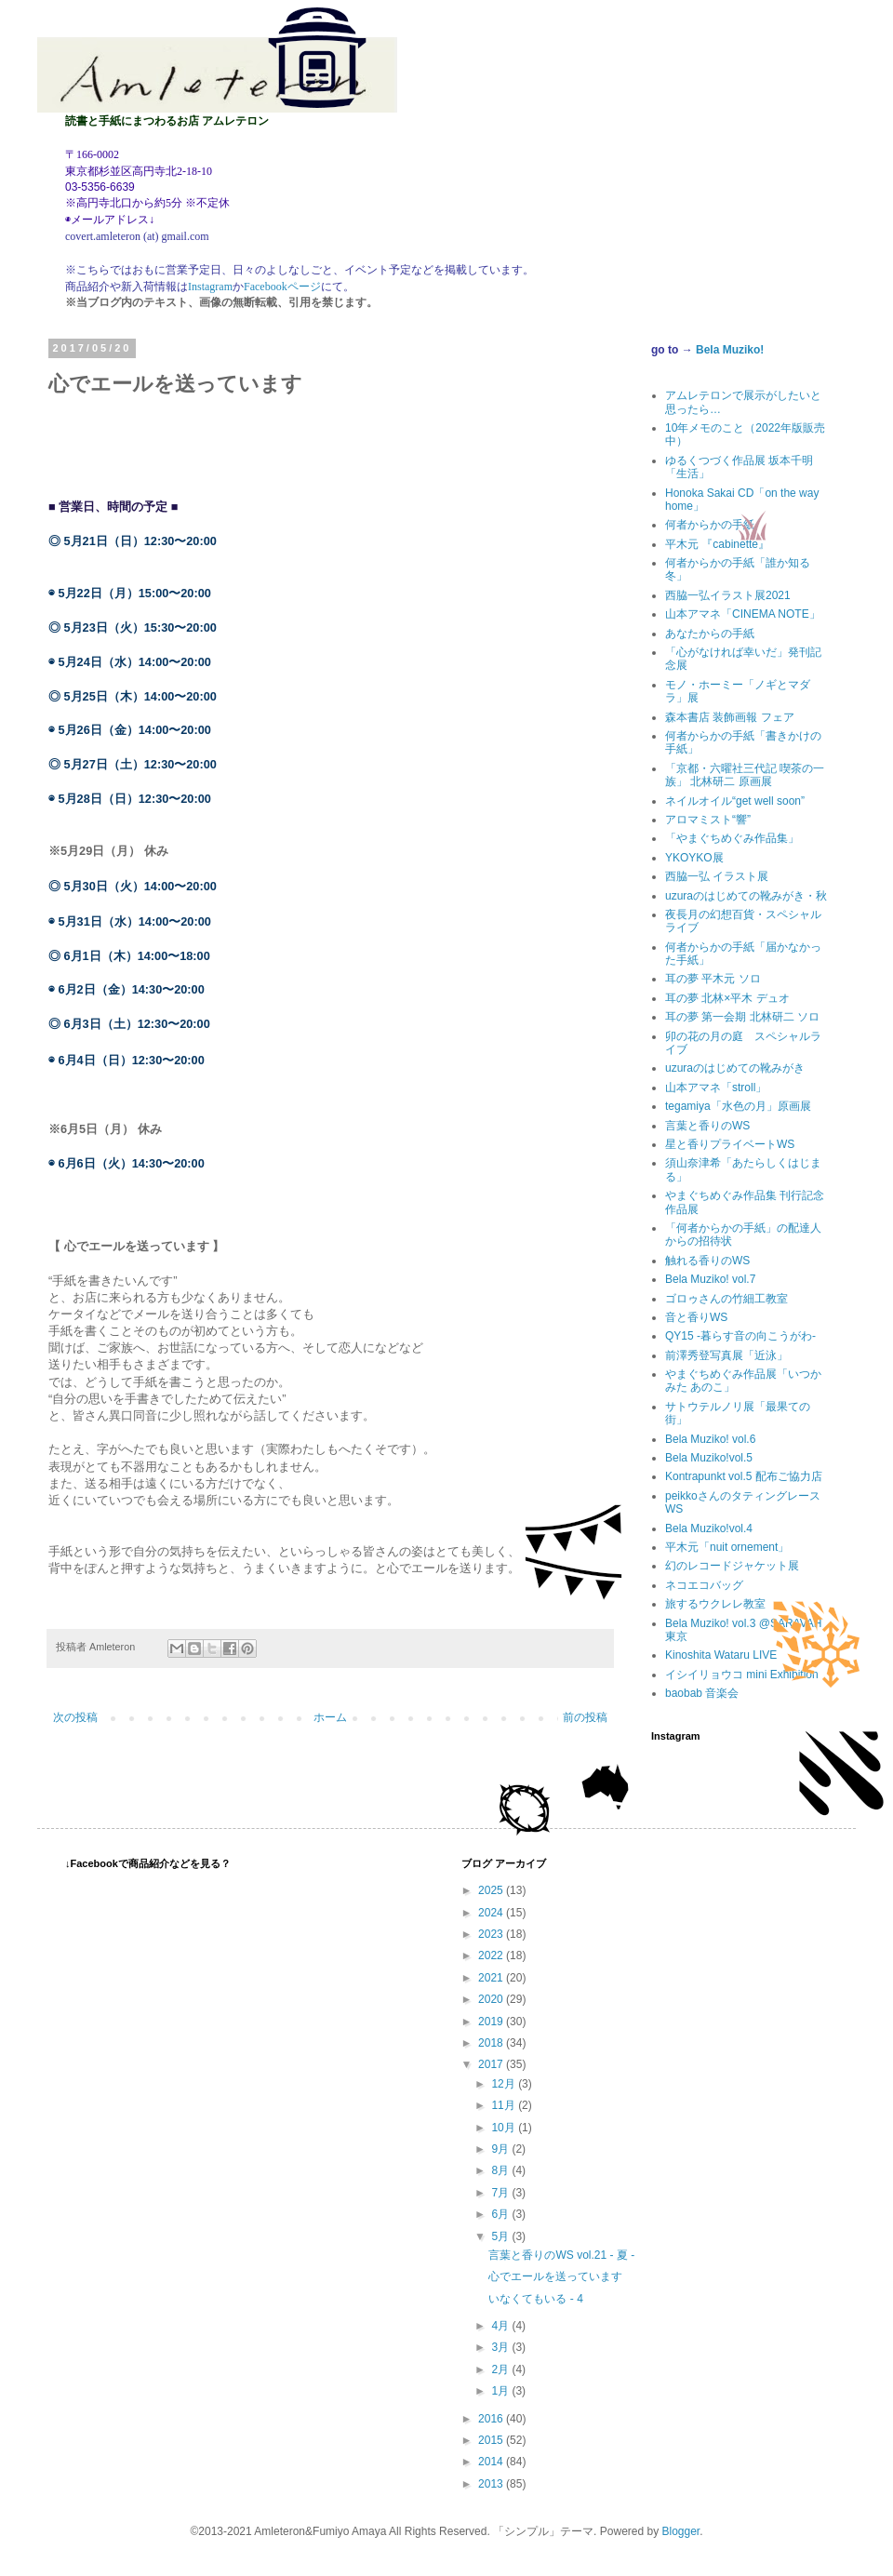 The image size is (893, 2576). What do you see at coordinates (525, 1809) in the screenshot?
I see `indicates restricted or prohibited area` at bounding box center [525, 1809].